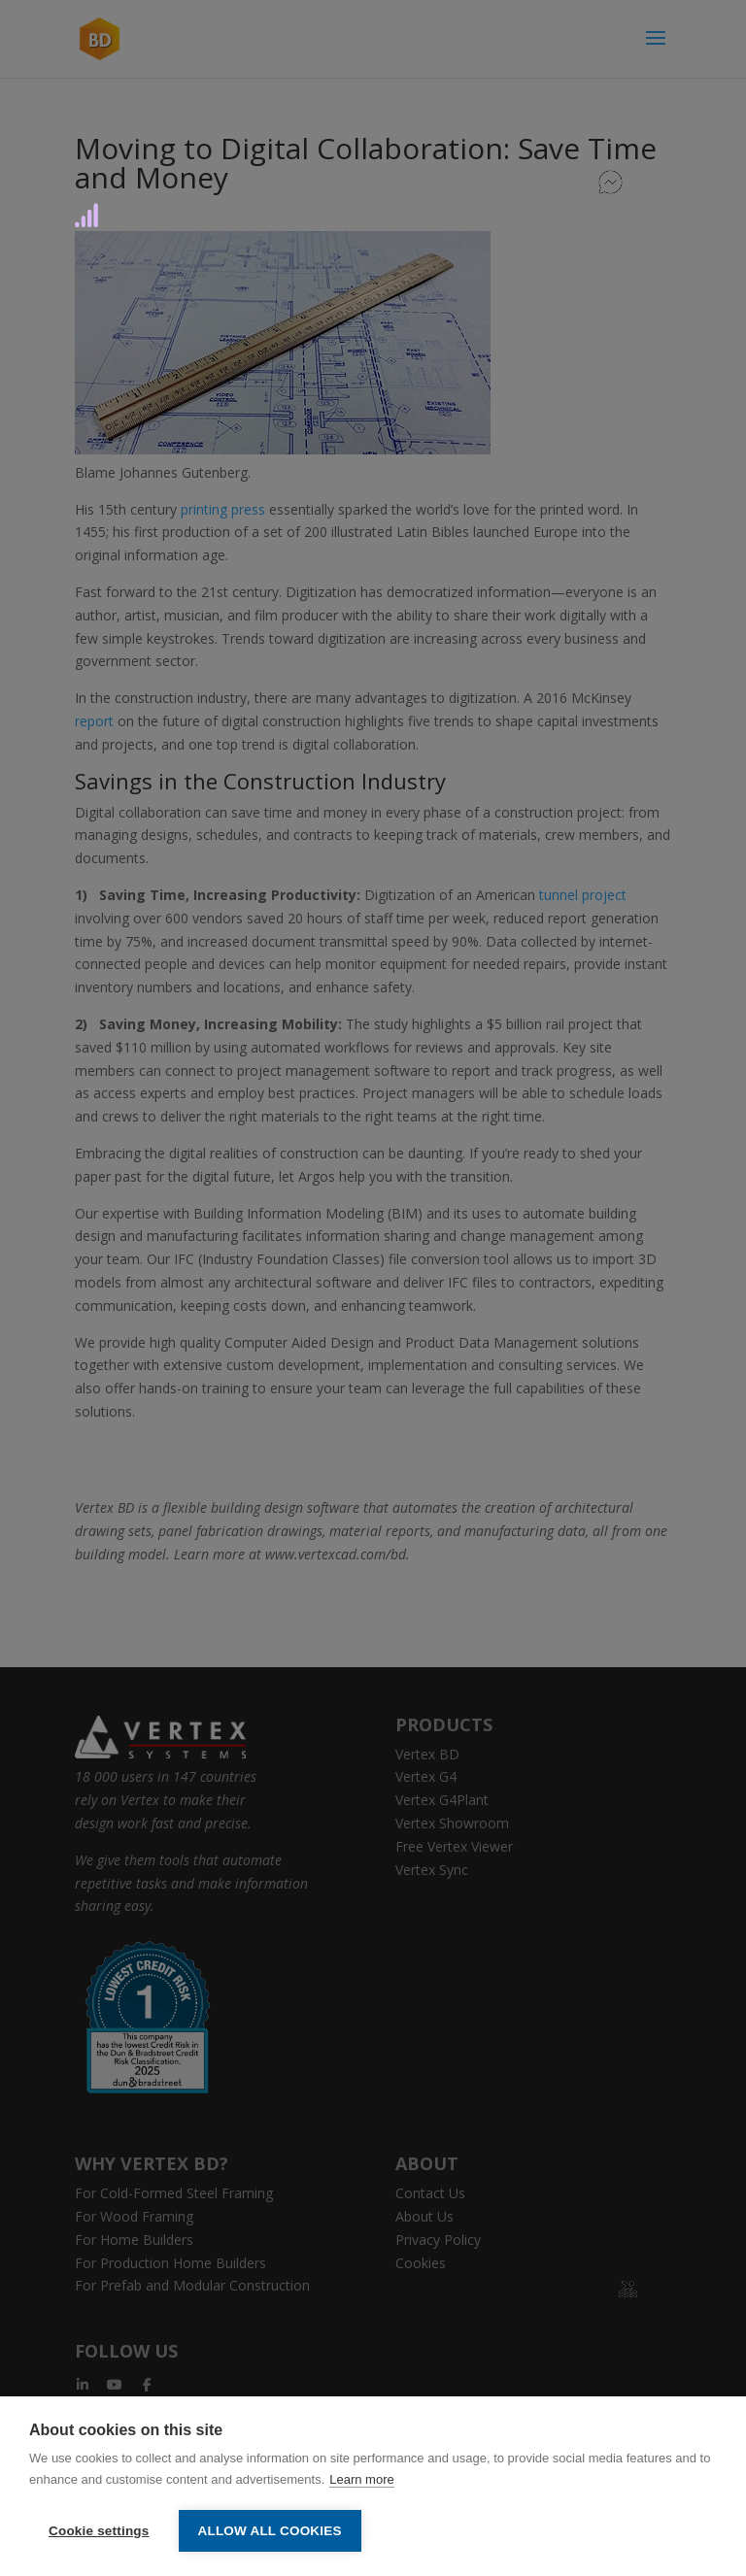  Describe the element at coordinates (90, 214) in the screenshot. I see `indicates strong cellular network signal` at that location.